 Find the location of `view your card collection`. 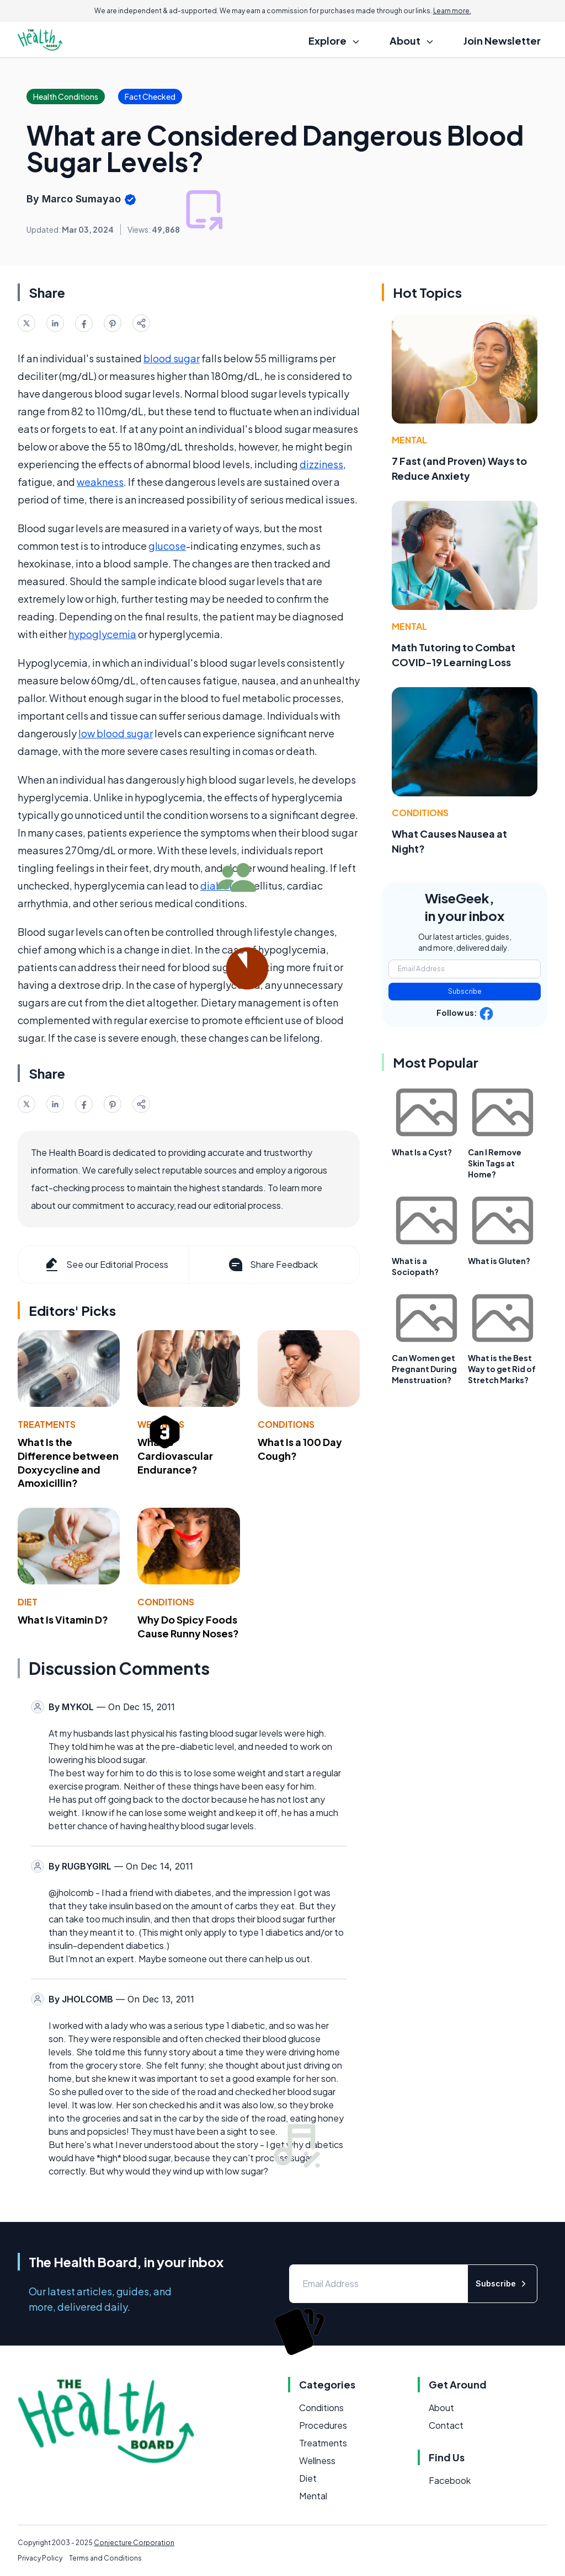

view your card collection is located at coordinates (299, 2331).